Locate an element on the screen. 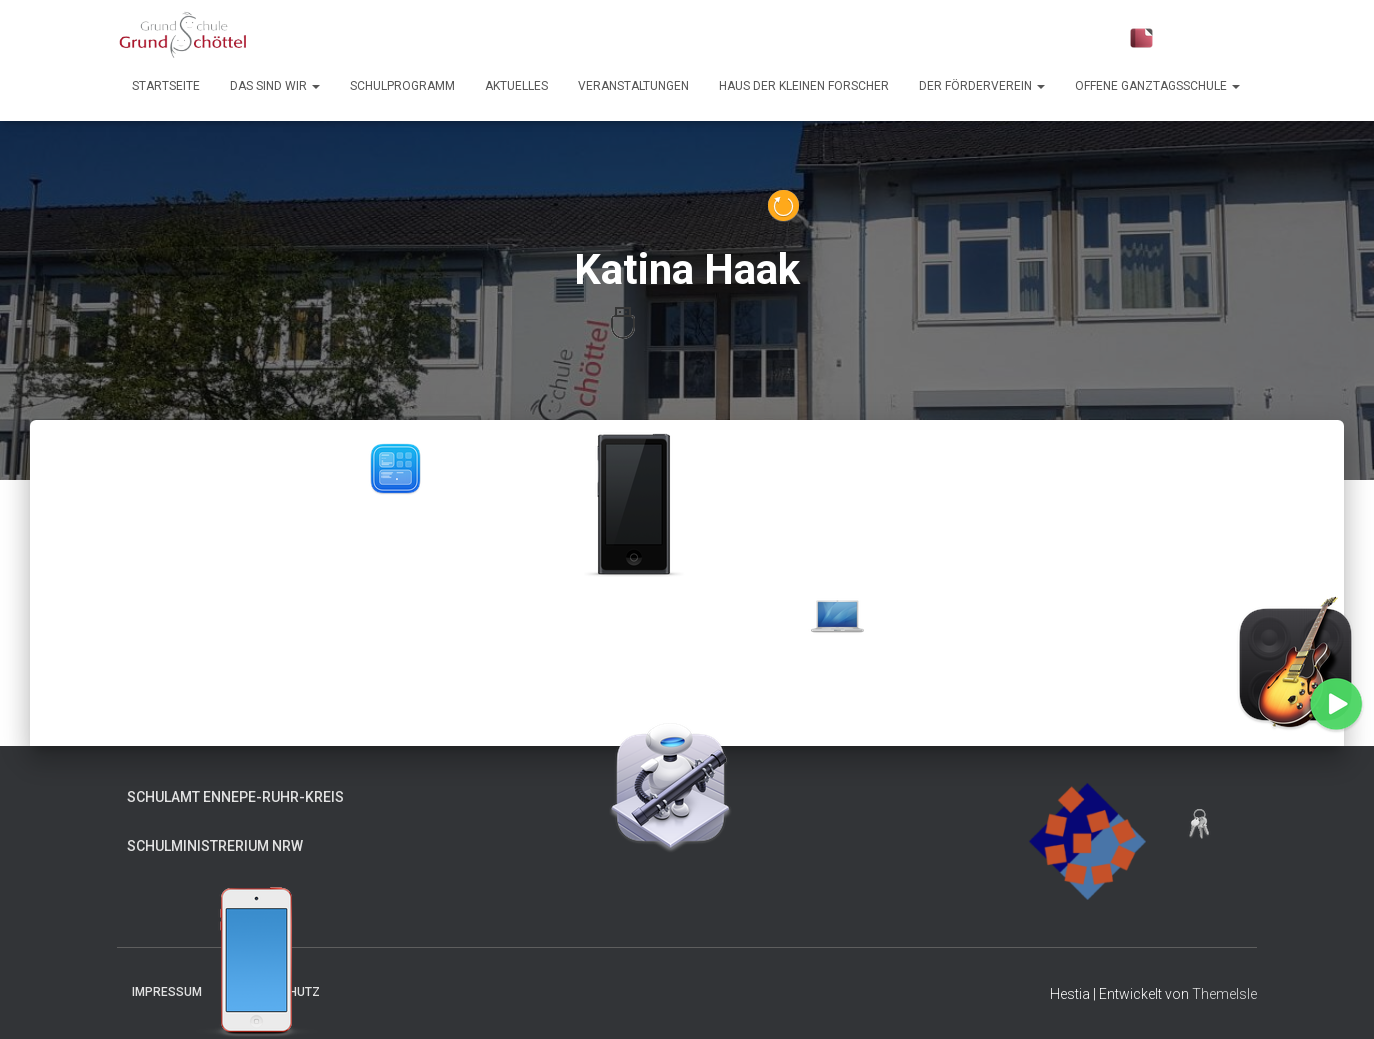 This screenshot has width=1374, height=1039. iPod nano device connected to your system is located at coordinates (634, 505).